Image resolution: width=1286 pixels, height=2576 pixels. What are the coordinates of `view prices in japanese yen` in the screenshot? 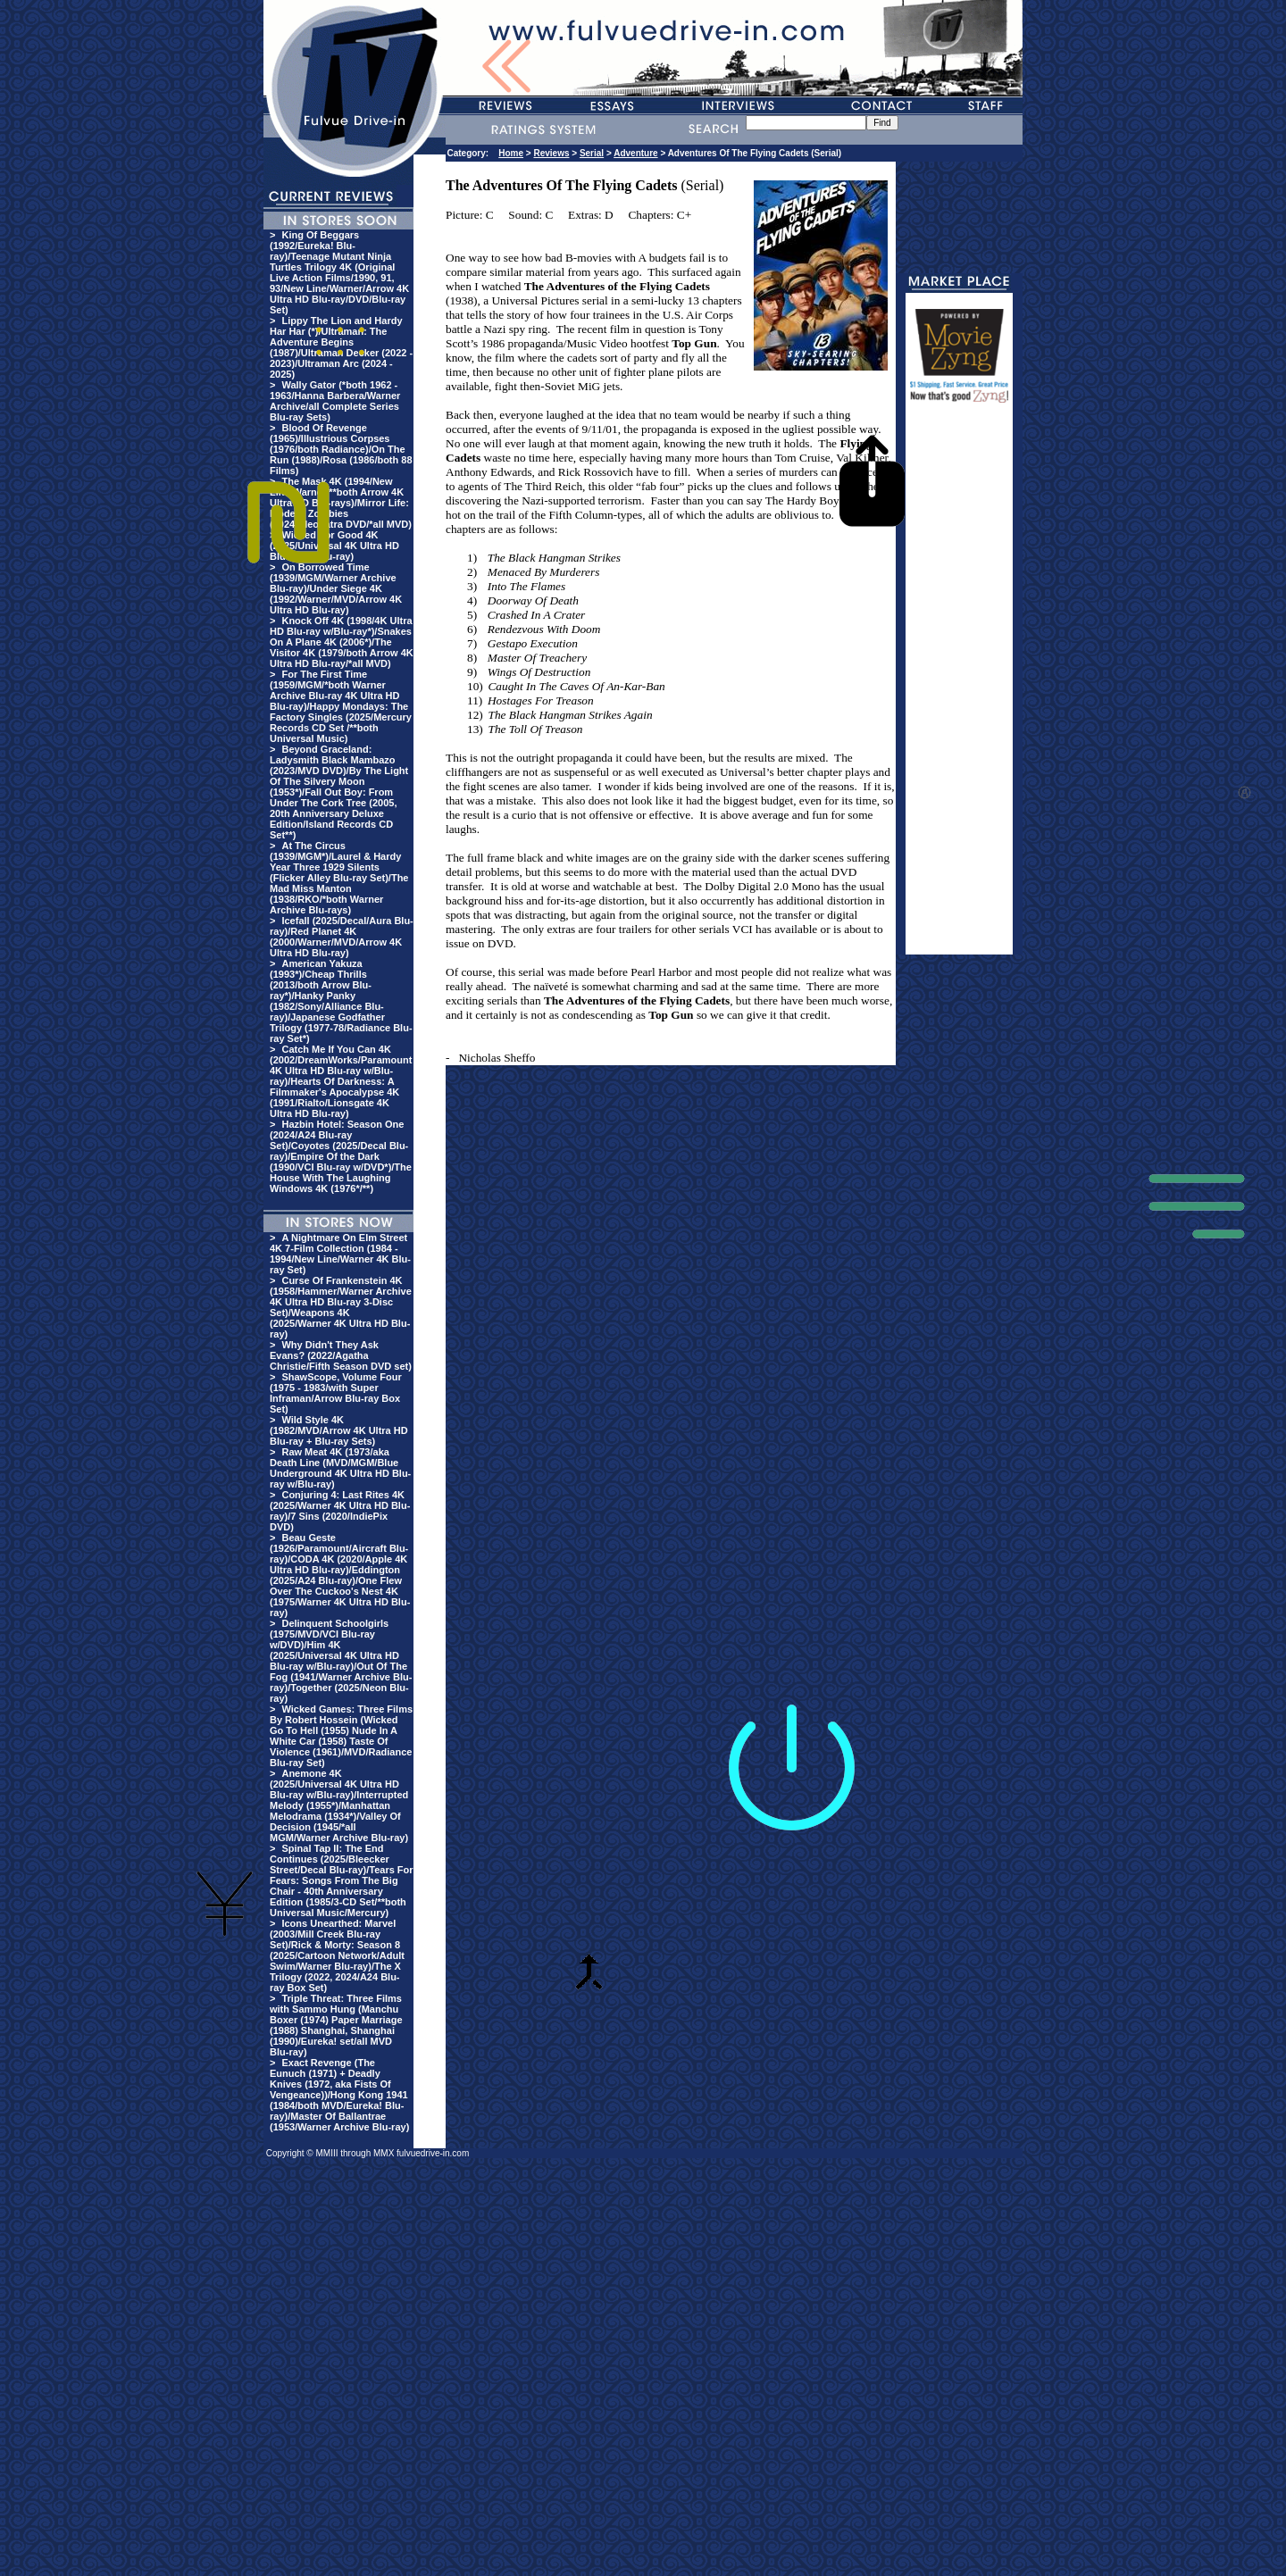 It's located at (224, 1902).